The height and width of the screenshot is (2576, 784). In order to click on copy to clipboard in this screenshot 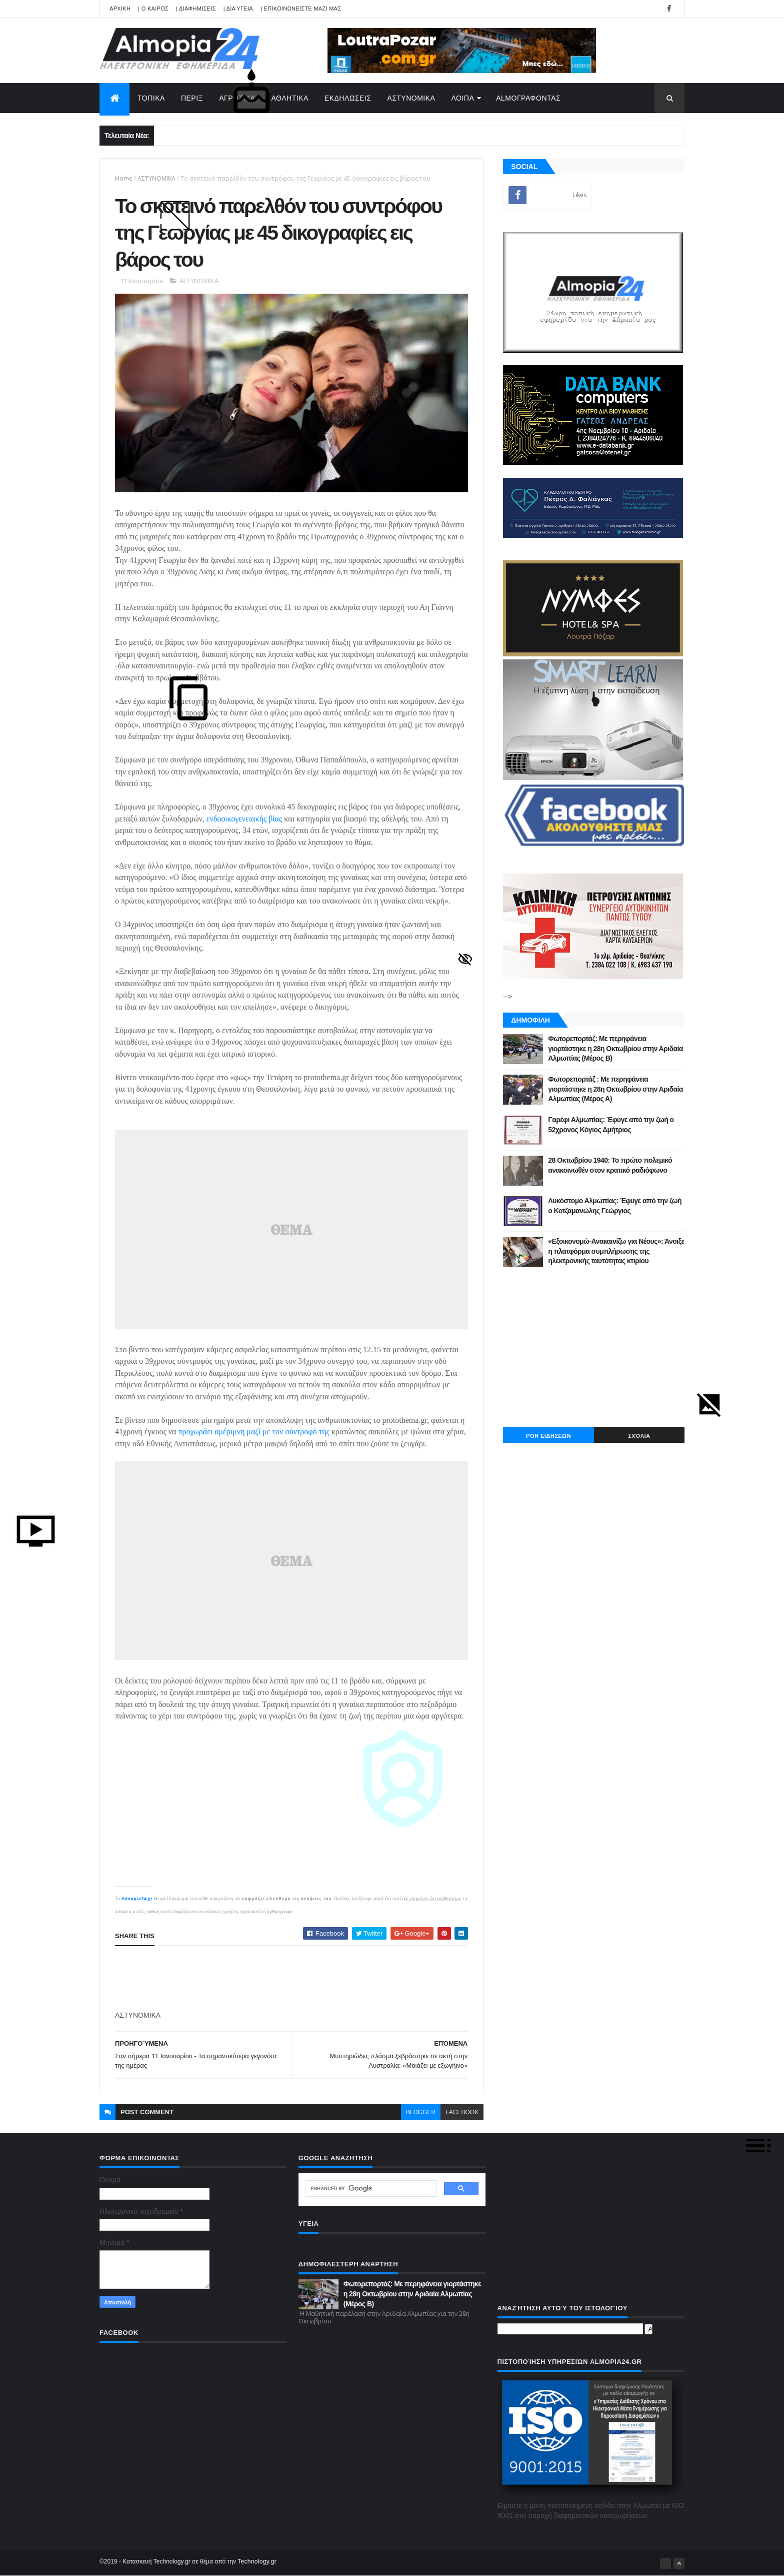, I will do `click(190, 698)`.